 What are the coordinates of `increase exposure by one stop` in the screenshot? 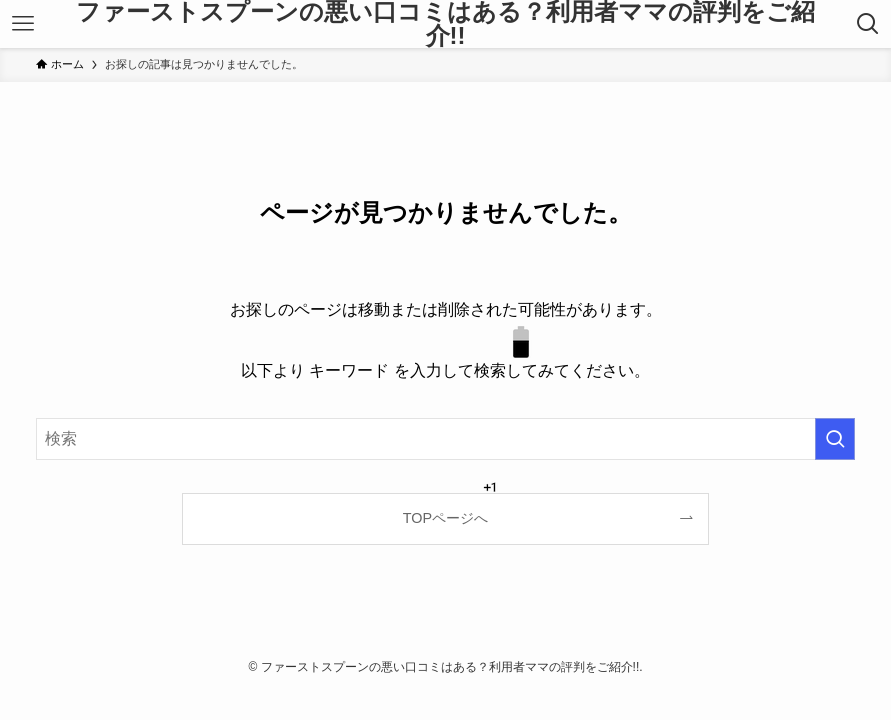 It's located at (489, 487).